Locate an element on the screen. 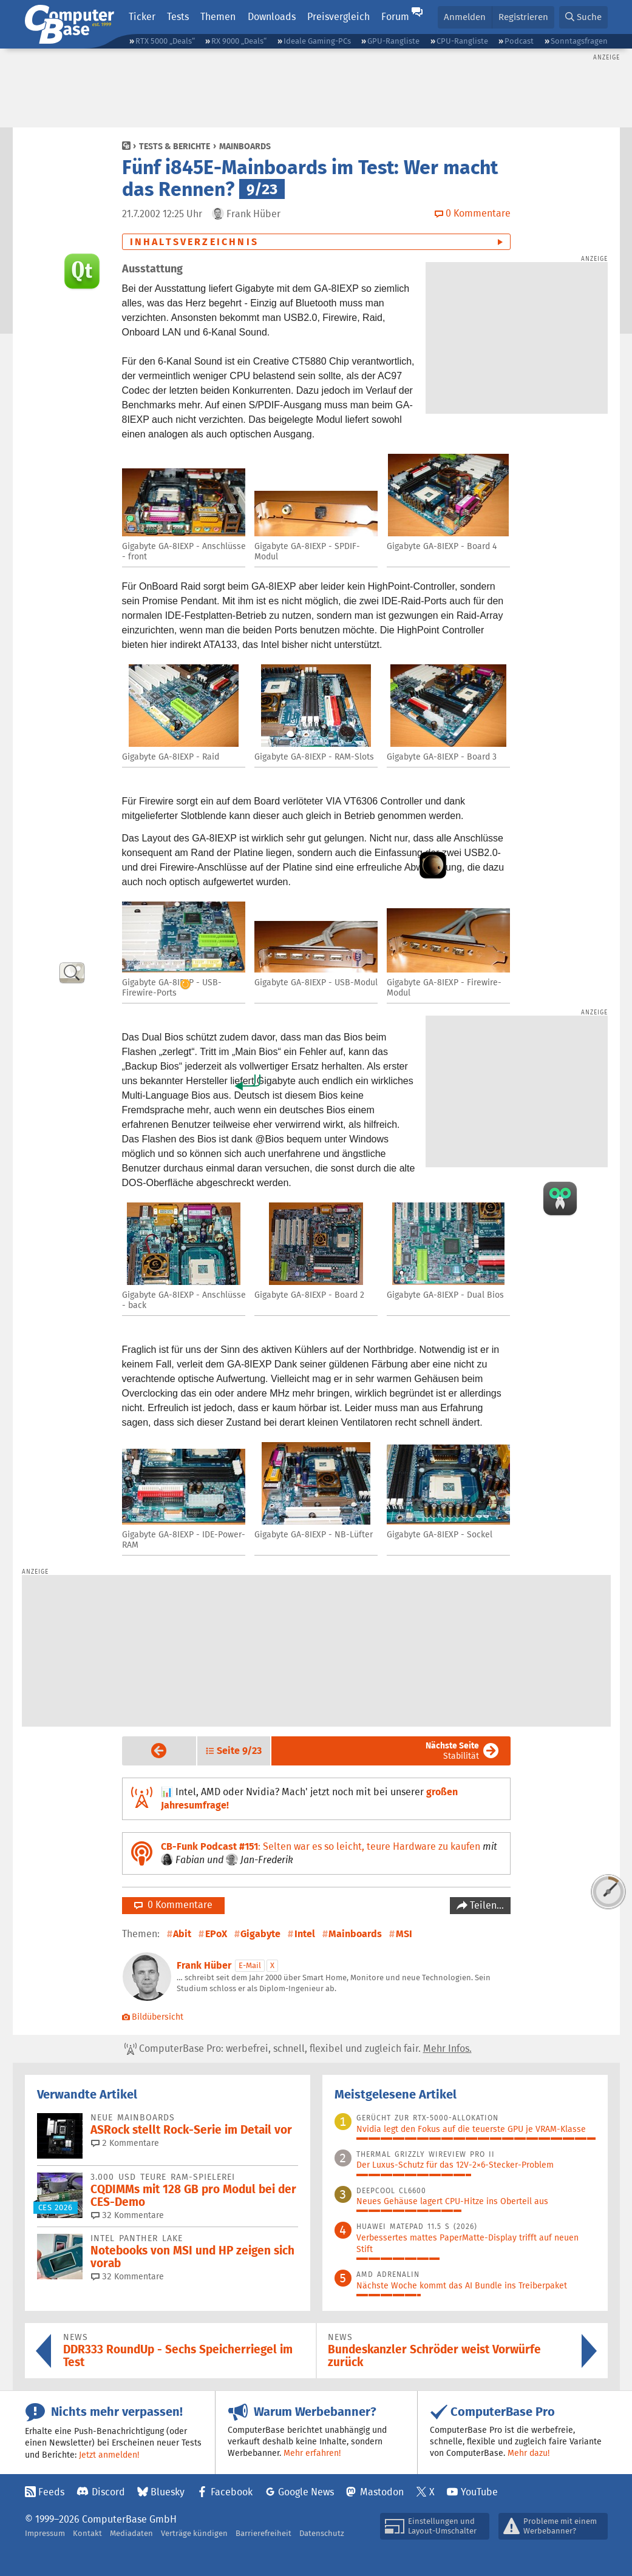  reply to all recipients in an email thread is located at coordinates (247, 1081).